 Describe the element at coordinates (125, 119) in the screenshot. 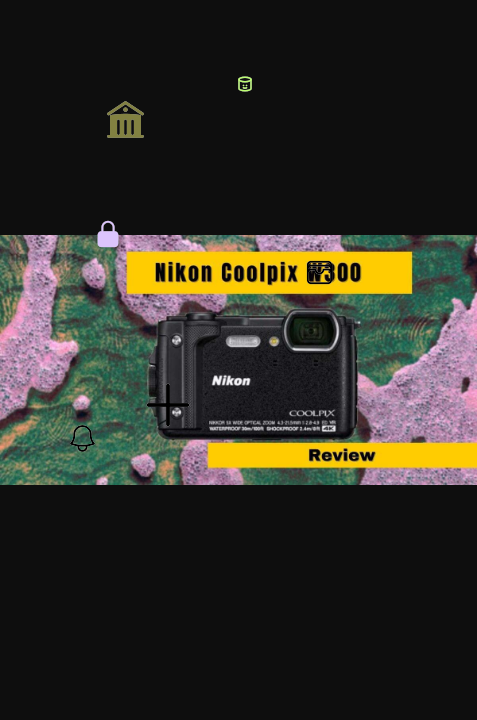

I see `access library or archives` at that location.